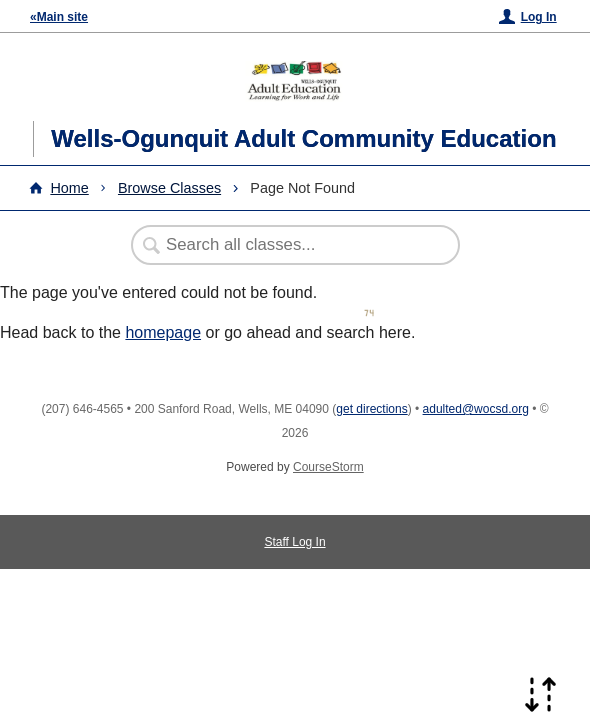  Describe the element at coordinates (369, 313) in the screenshot. I see `displays the number 74 as a label or count indicator` at that location.